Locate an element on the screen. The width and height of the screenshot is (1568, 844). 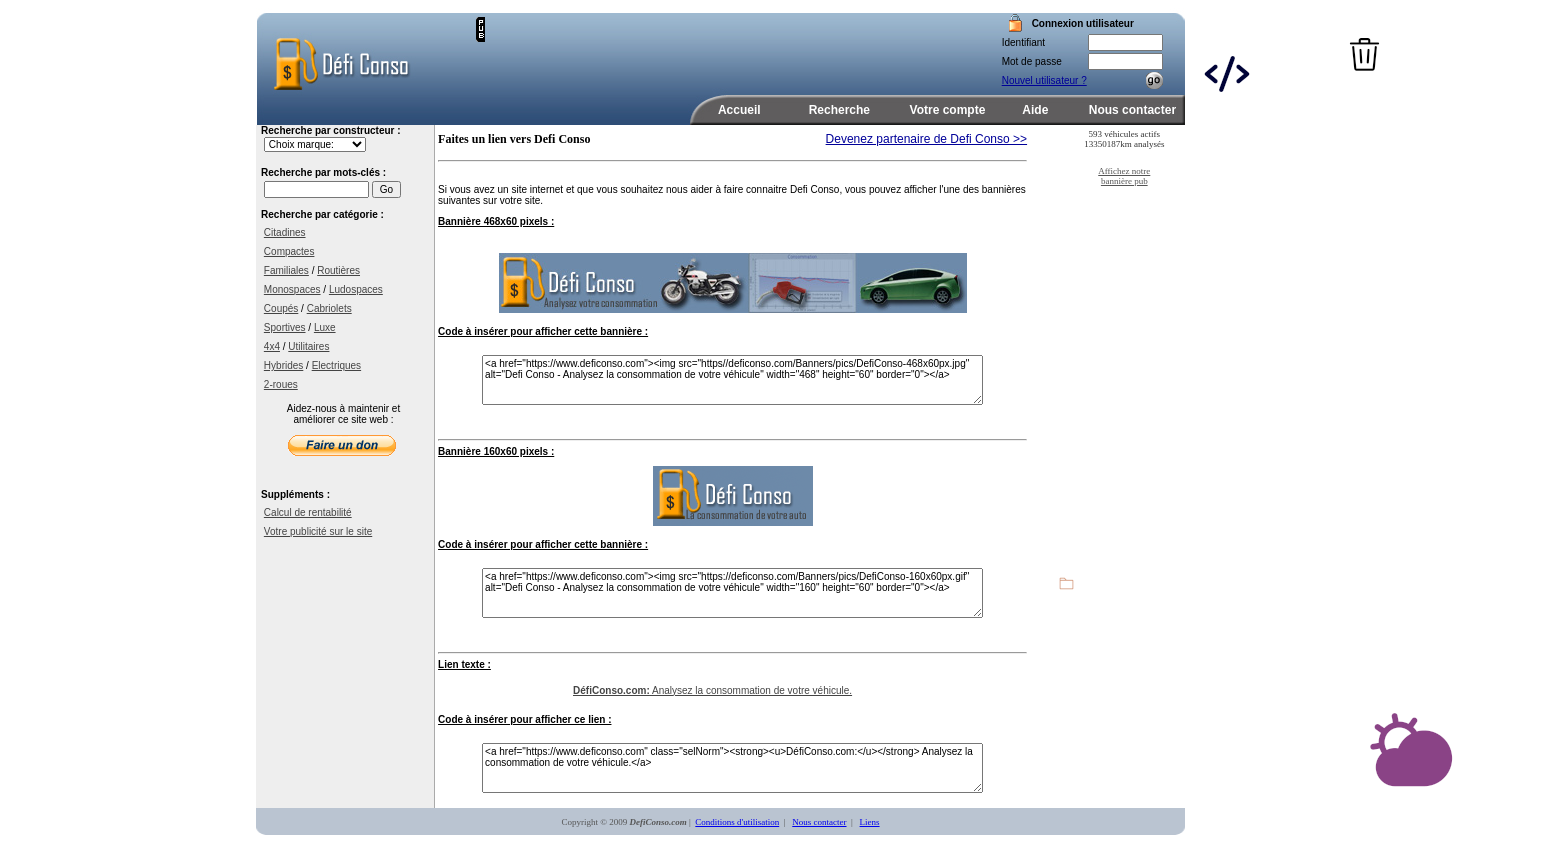
delete selected item is located at coordinates (1364, 55).